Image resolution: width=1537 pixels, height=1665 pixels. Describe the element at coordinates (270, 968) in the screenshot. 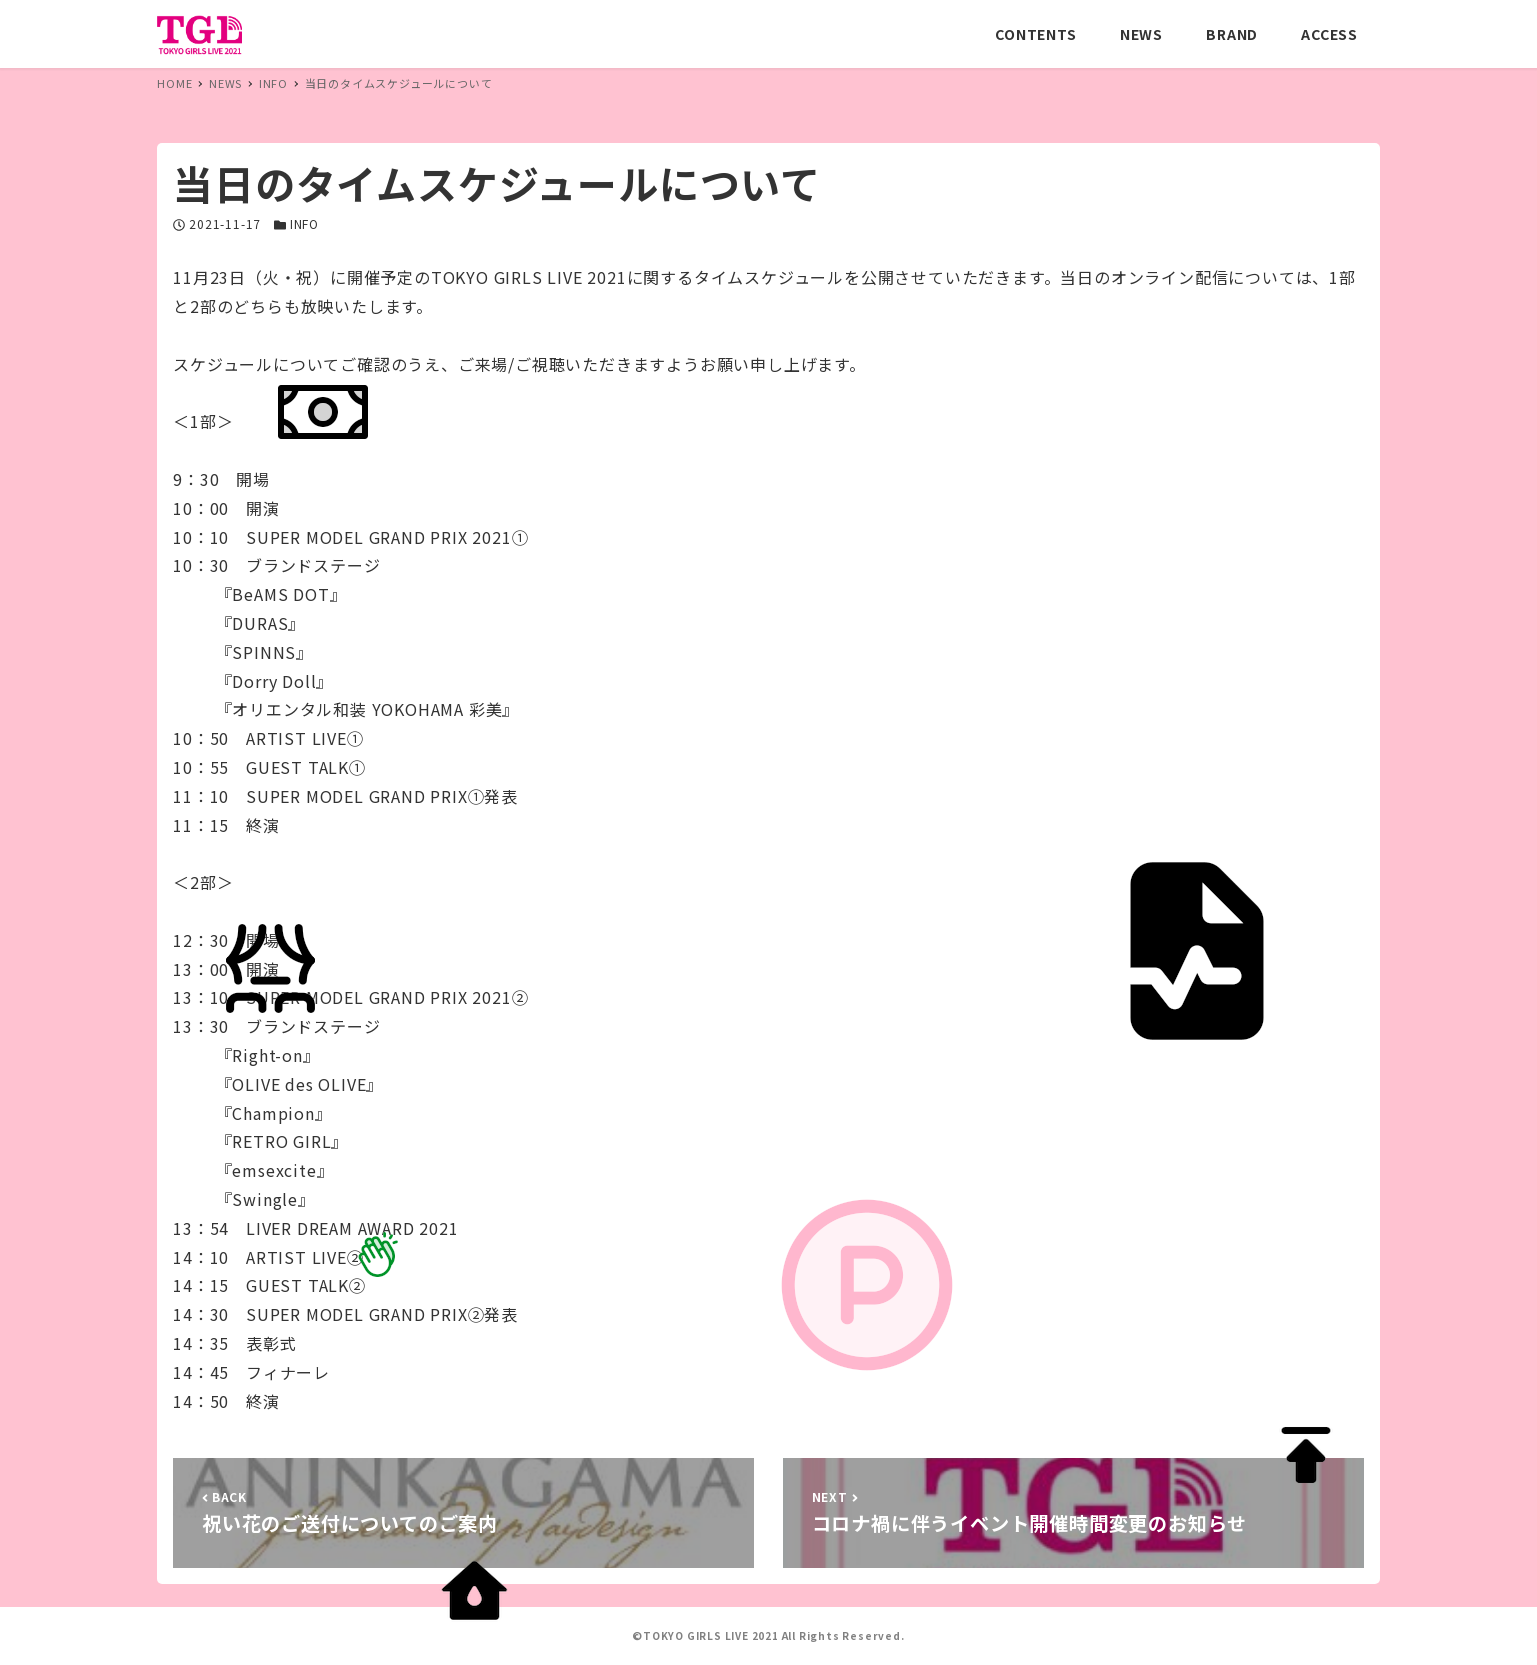

I see `access theater or cinema listings` at that location.